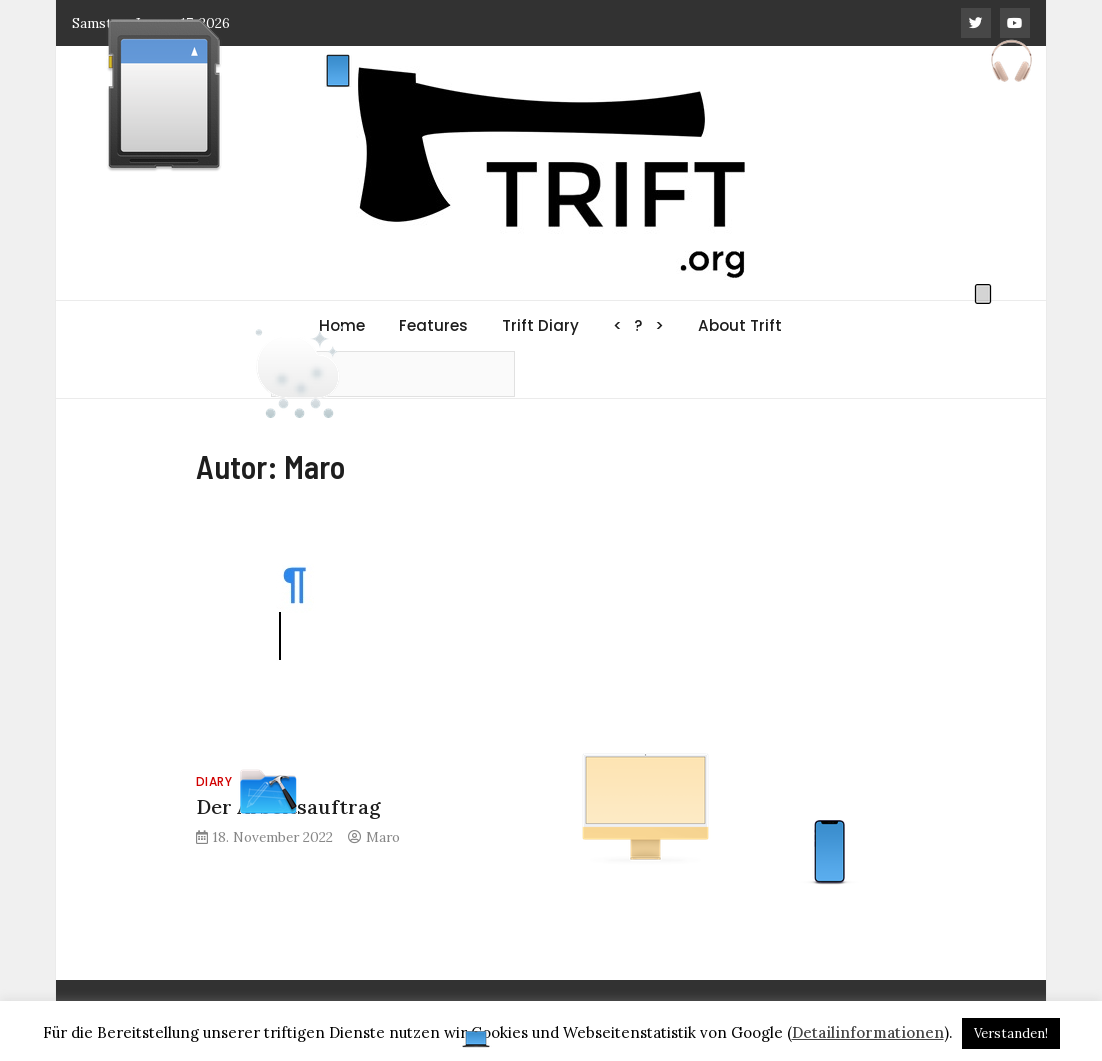 The height and width of the screenshot is (1061, 1102). Describe the element at coordinates (476, 1037) in the screenshot. I see `macbook pro 14-inch device icon` at that location.